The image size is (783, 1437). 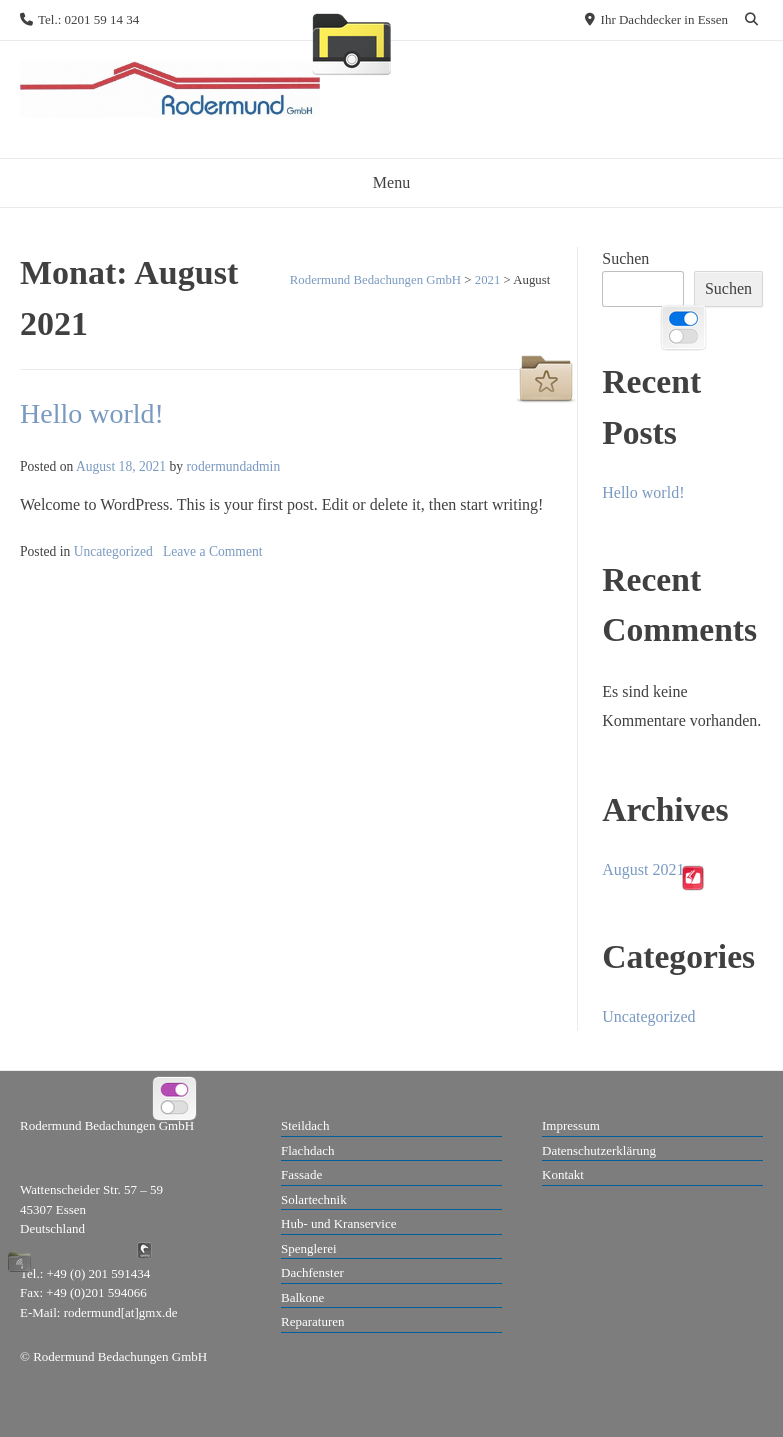 I want to click on folder synced with insync cloud service, so click(x=19, y=1261).